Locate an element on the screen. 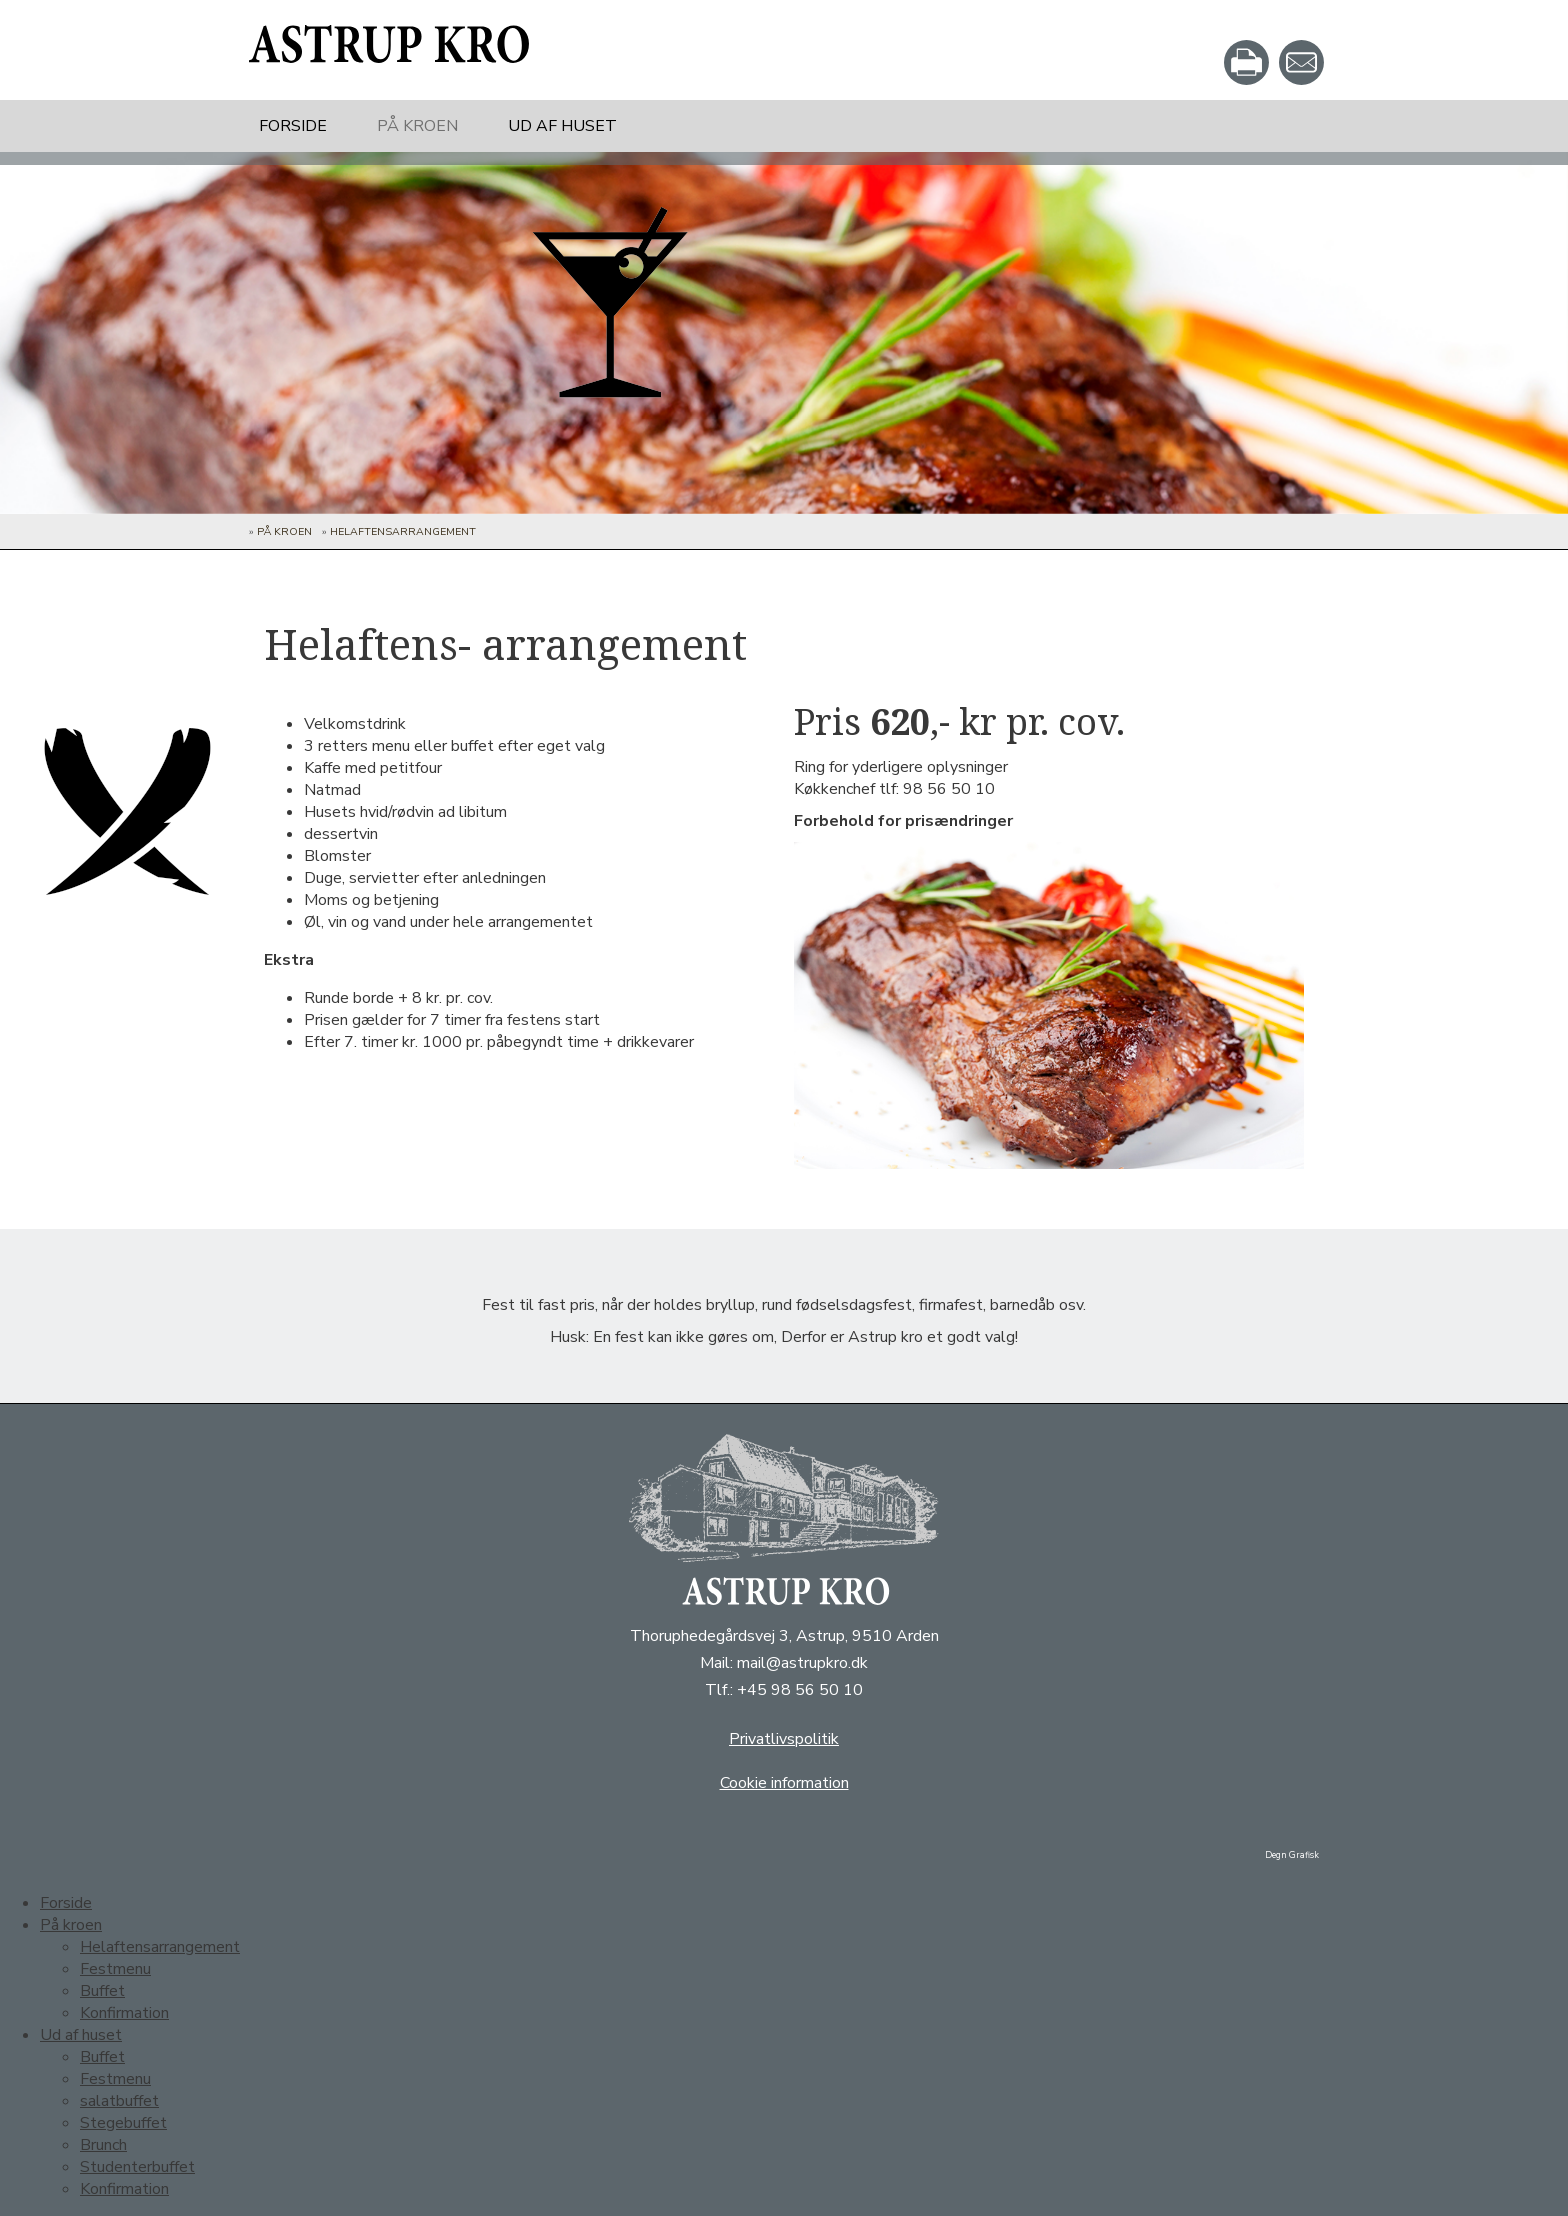 This screenshot has height=2216, width=1568. access bar or cocktail menu is located at coordinates (611, 302).